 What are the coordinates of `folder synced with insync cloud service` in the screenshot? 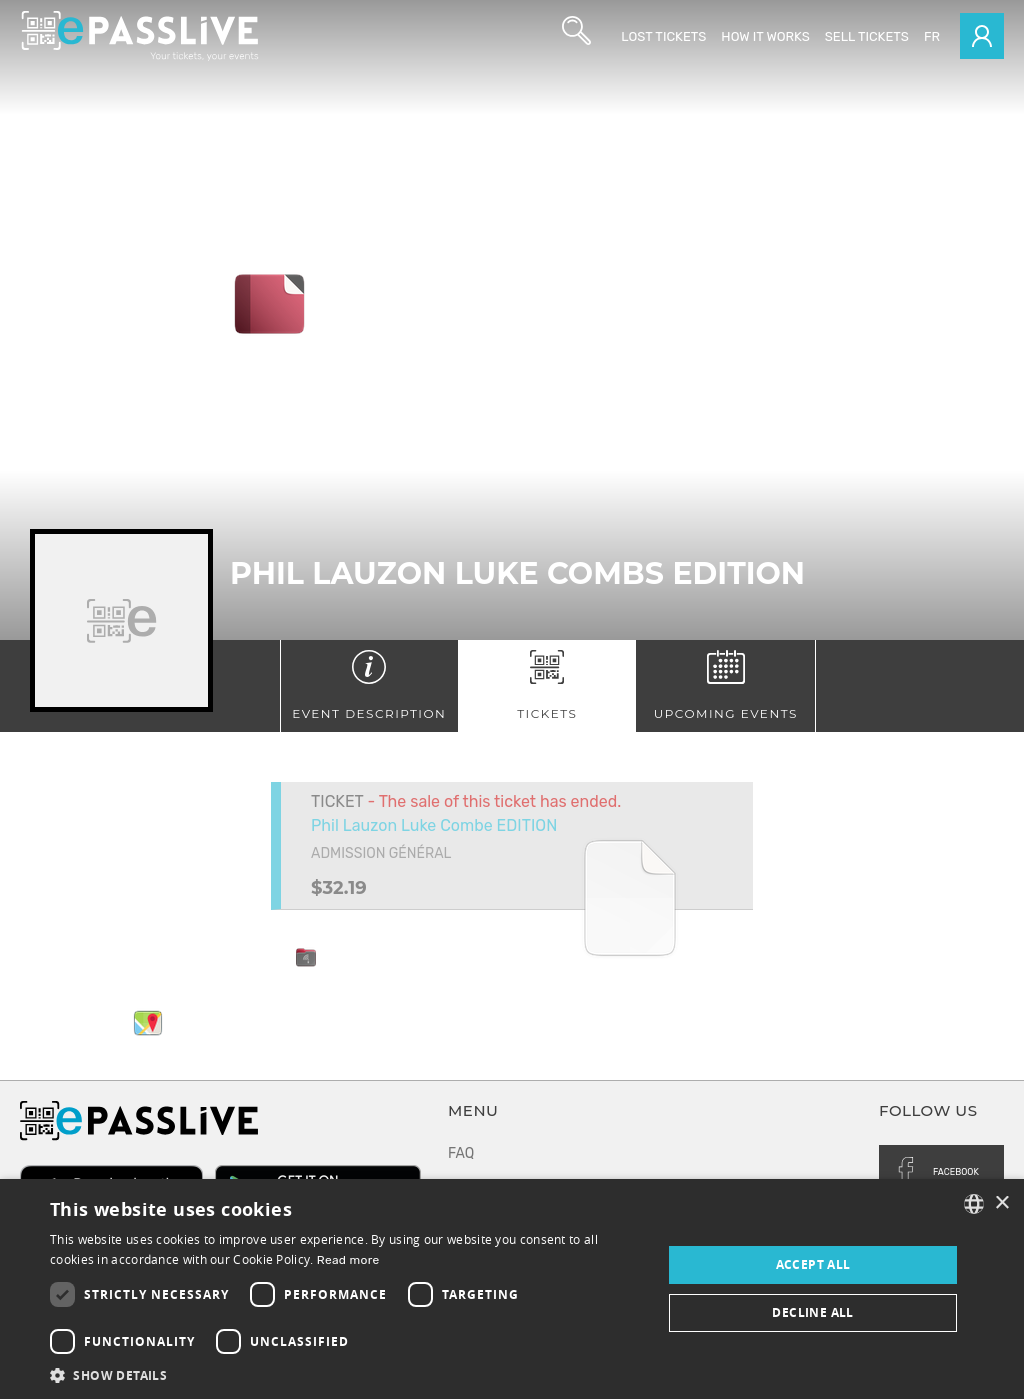 It's located at (306, 957).